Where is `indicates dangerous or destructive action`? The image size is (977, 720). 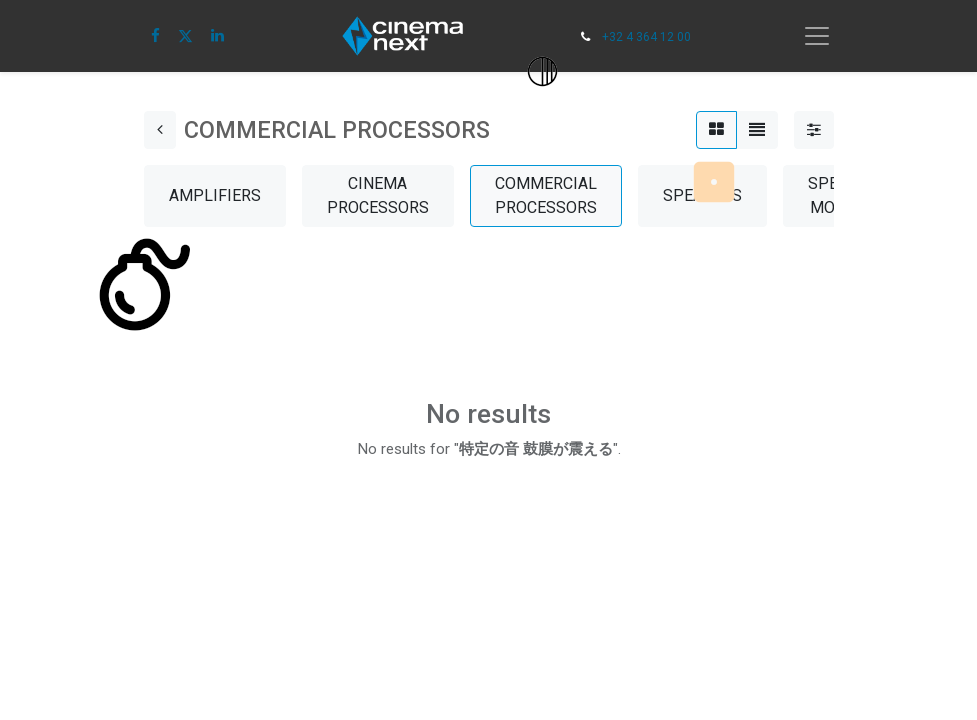 indicates dangerous or destructive action is located at coordinates (141, 283).